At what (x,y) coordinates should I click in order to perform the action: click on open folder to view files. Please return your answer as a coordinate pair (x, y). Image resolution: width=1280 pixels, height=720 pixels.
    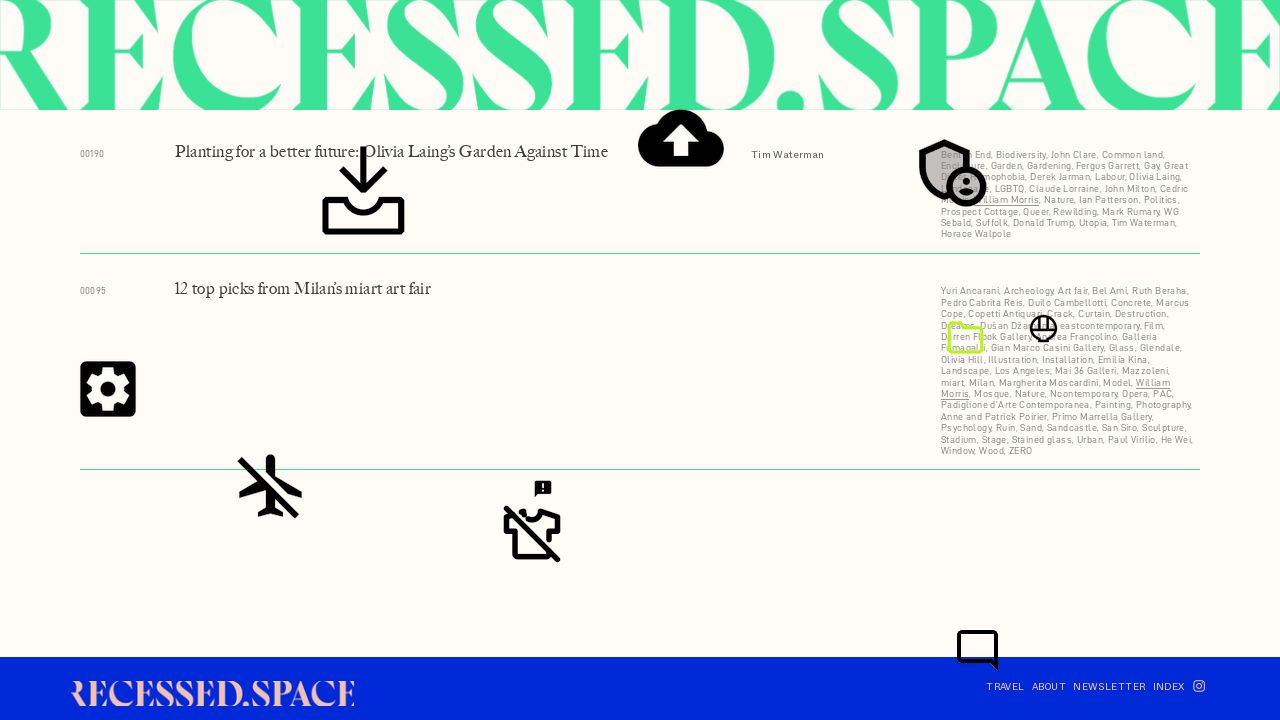
    Looking at the image, I should click on (965, 337).